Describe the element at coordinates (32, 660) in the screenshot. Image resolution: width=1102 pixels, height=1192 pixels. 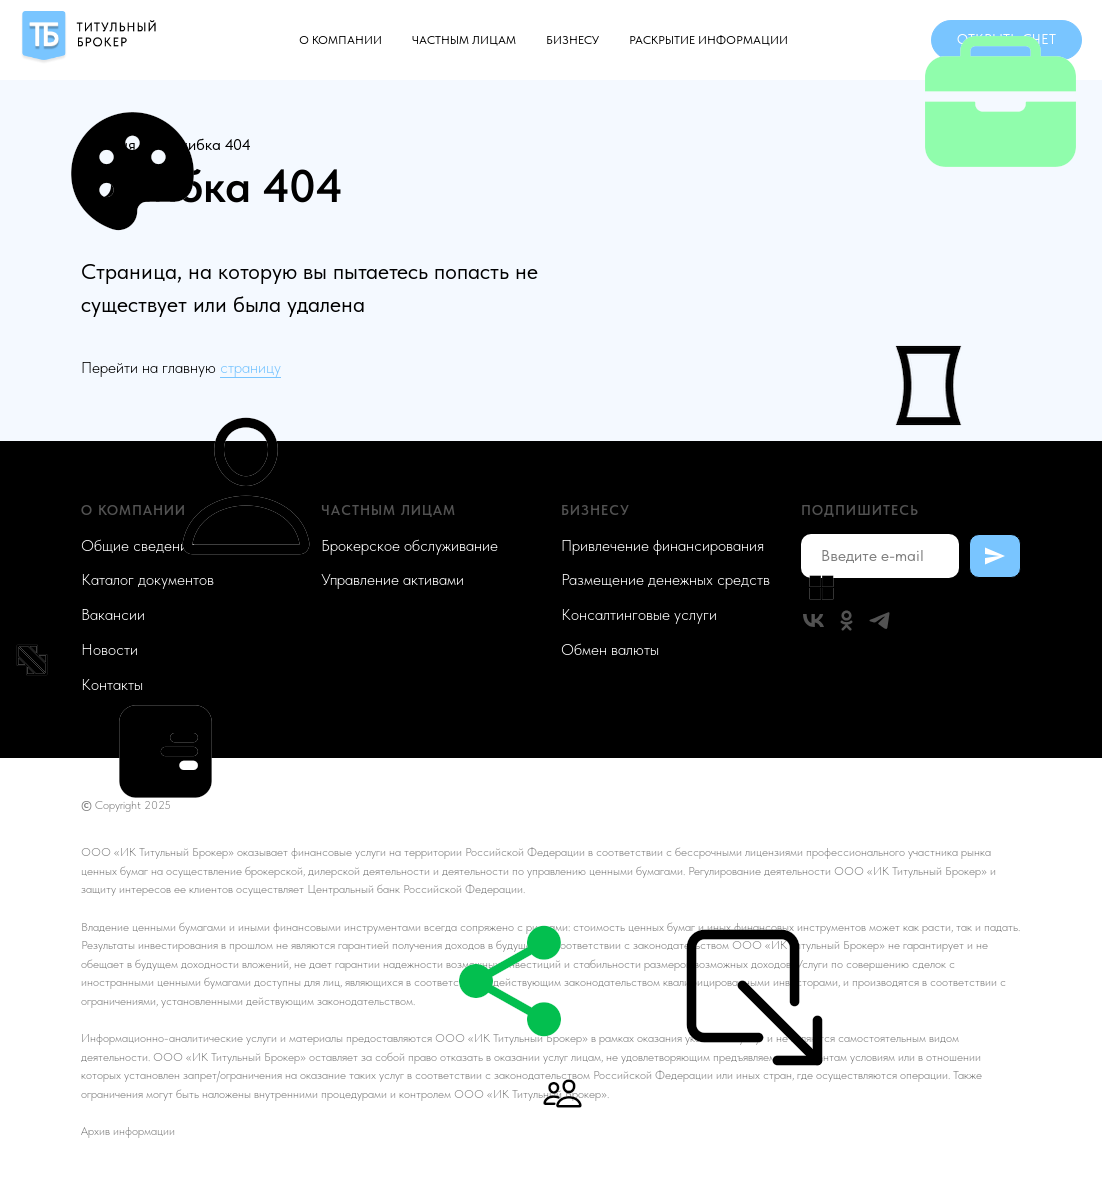
I see `unite or merge two layers` at that location.